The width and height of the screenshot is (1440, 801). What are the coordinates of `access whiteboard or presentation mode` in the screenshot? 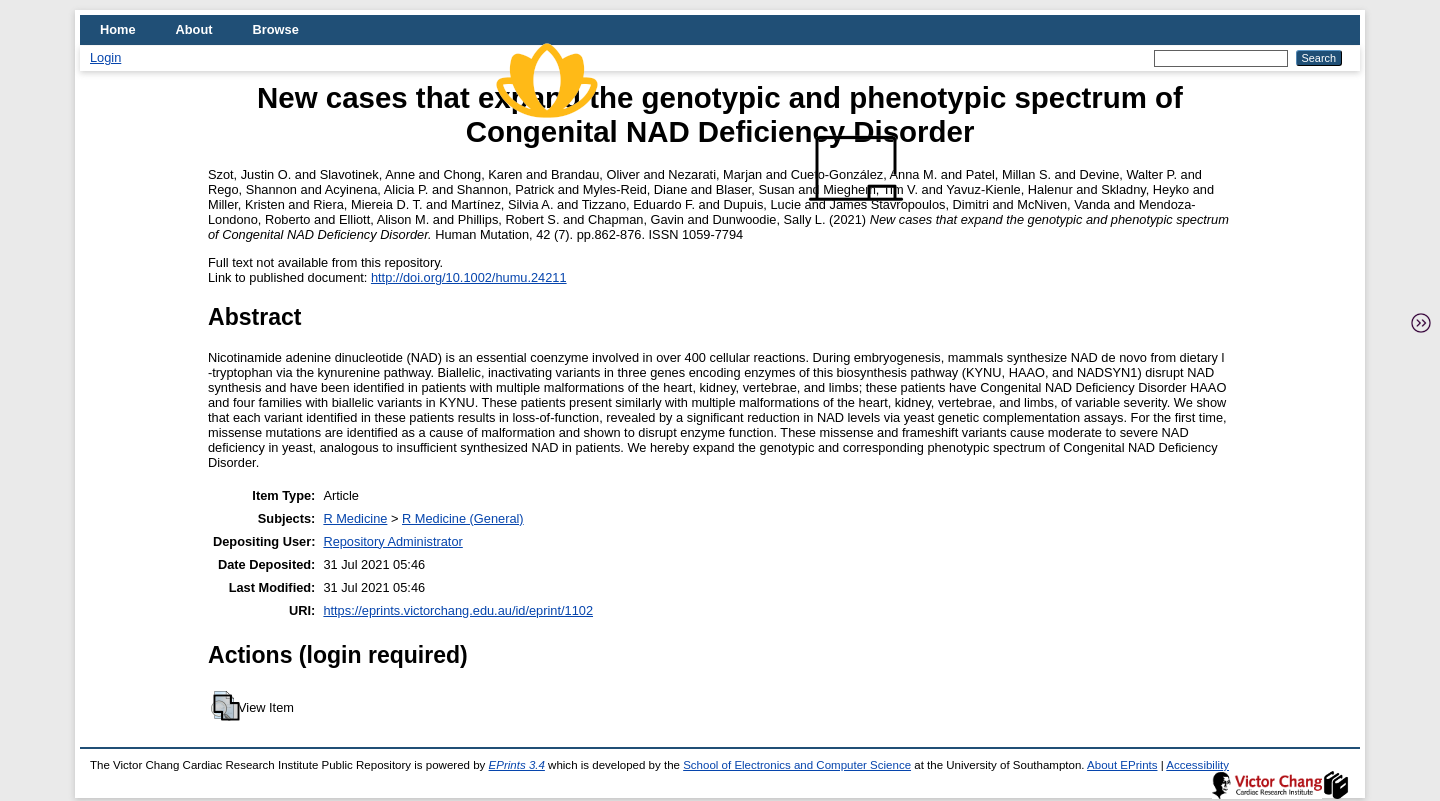 It's located at (856, 170).